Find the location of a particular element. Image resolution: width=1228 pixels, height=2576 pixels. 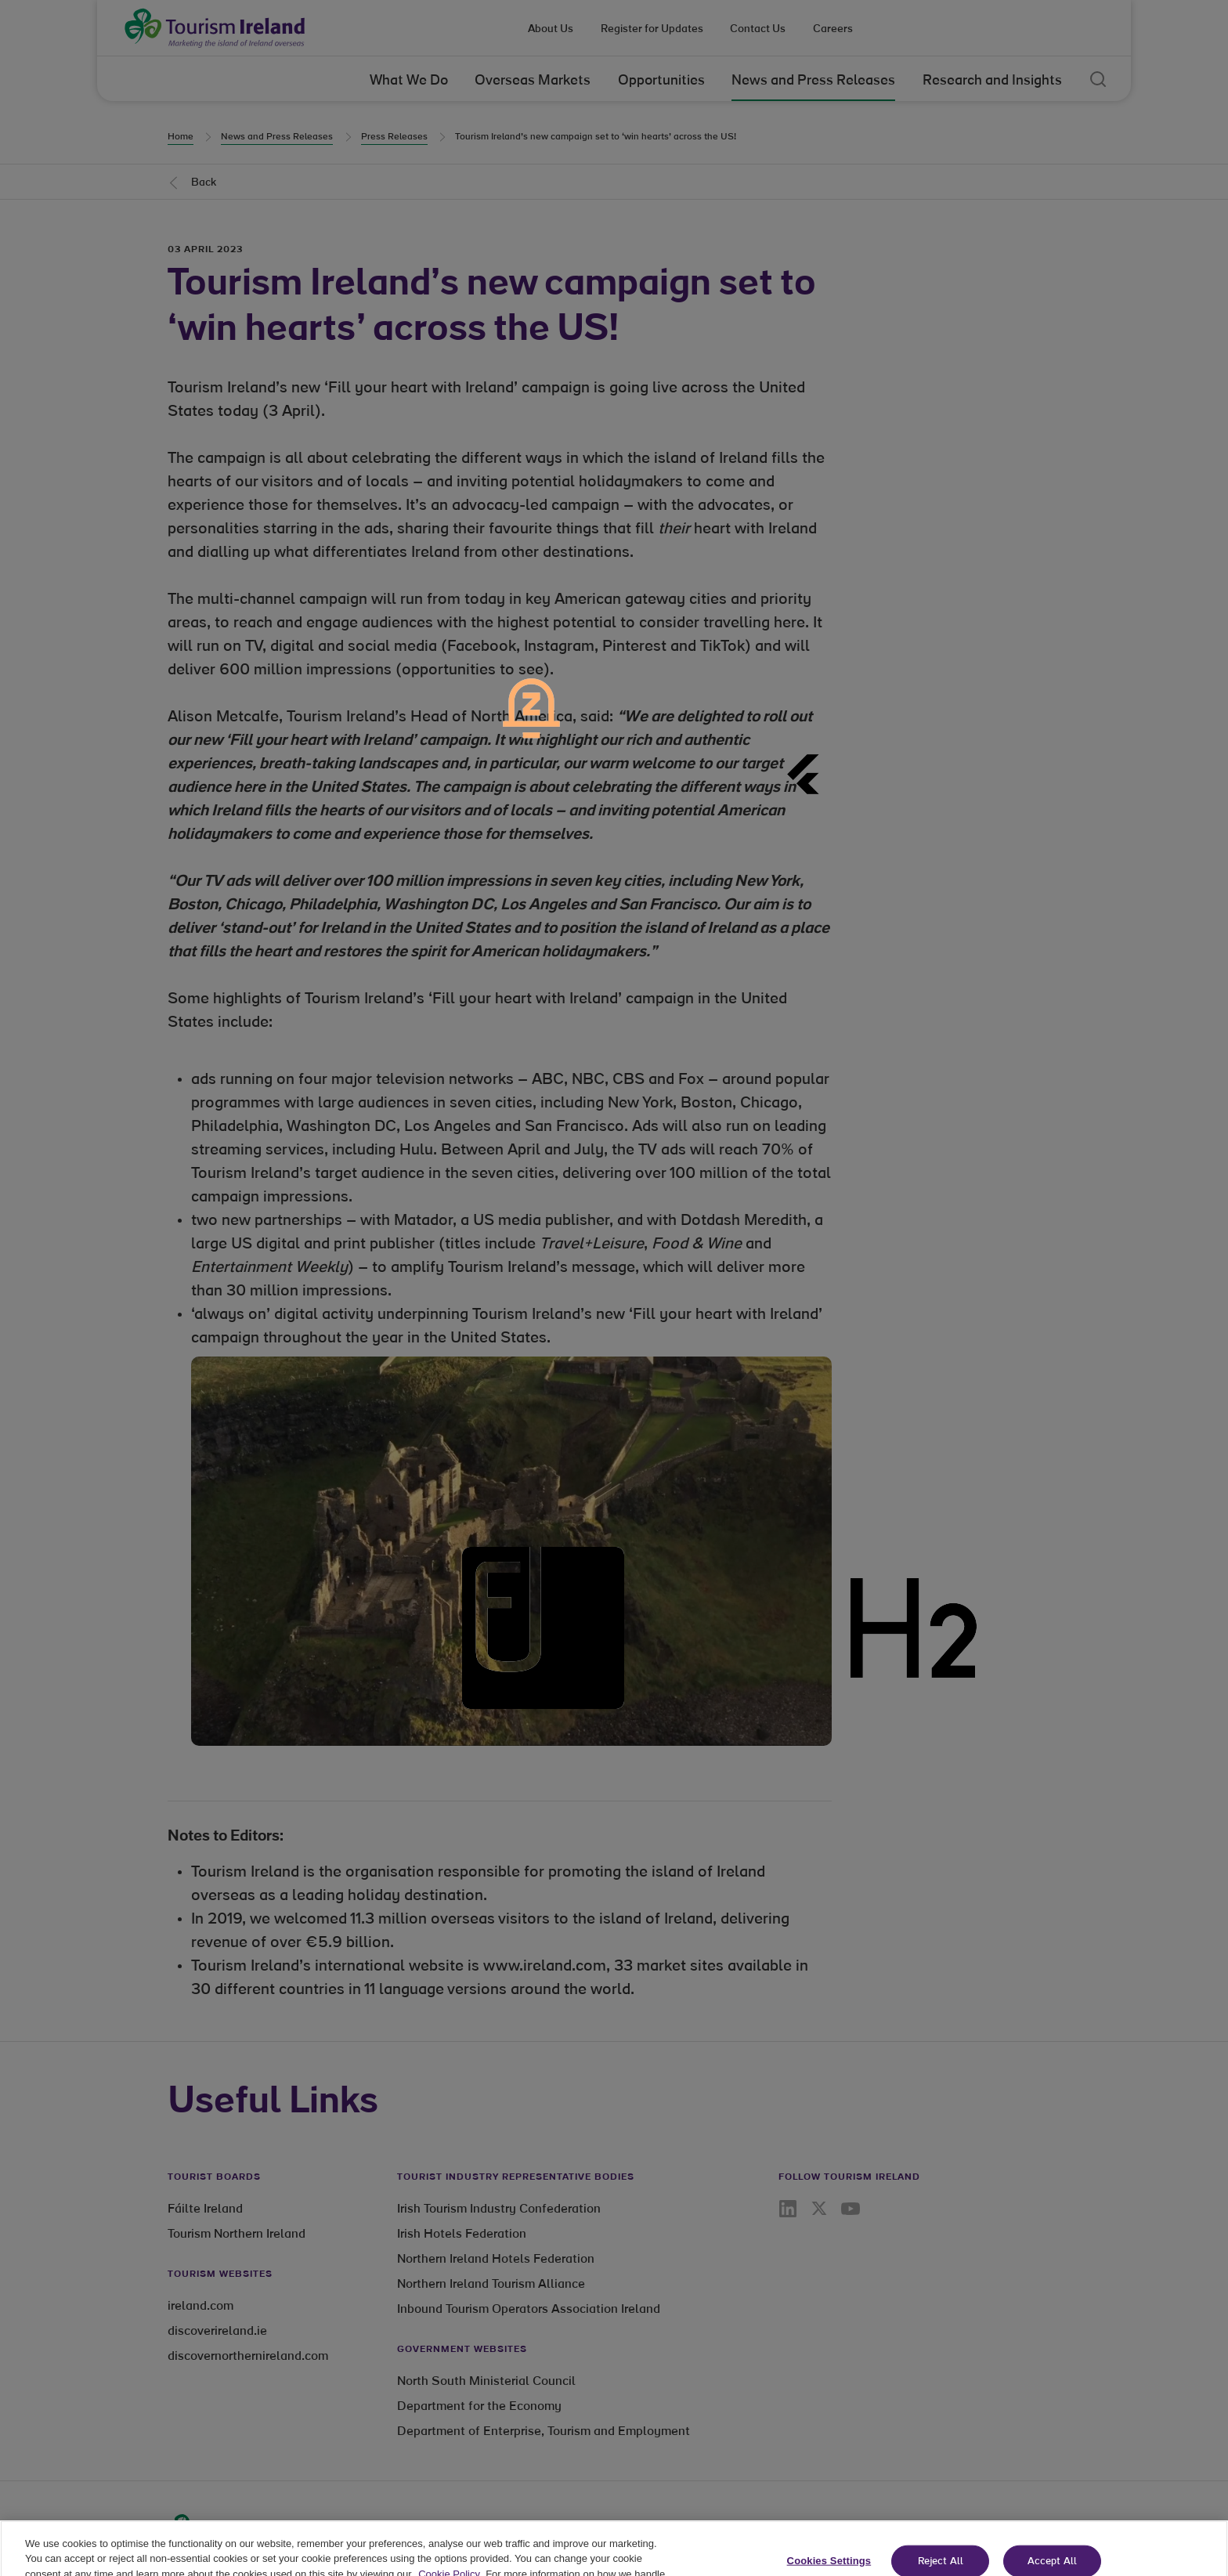

open the Fyle expense management app is located at coordinates (543, 1628).